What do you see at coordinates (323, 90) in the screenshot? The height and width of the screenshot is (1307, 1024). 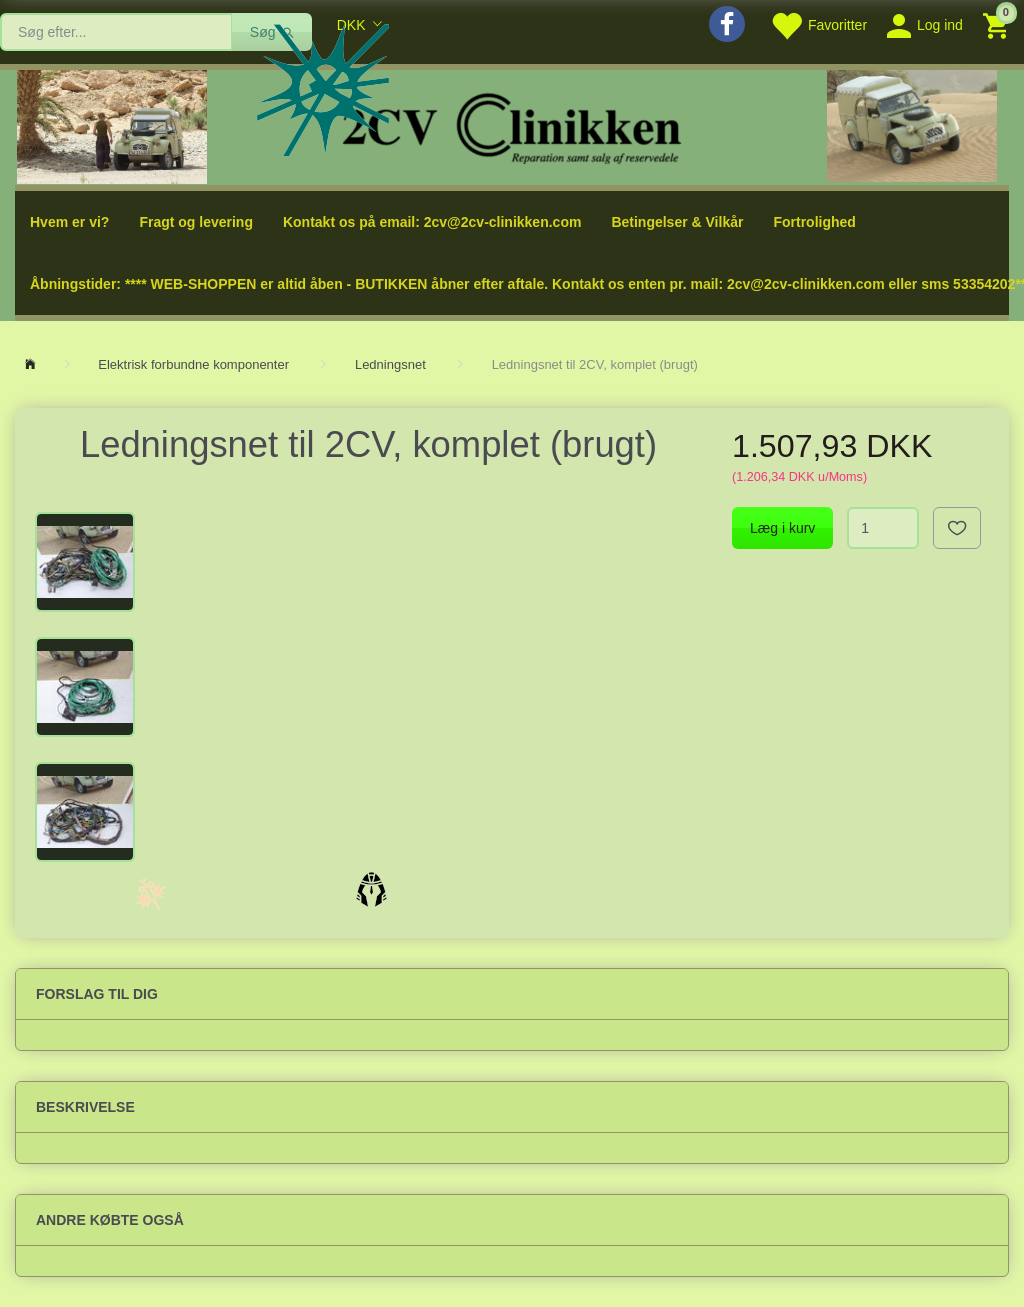 I see `indicates nuclear fission or atomic reaction` at bounding box center [323, 90].